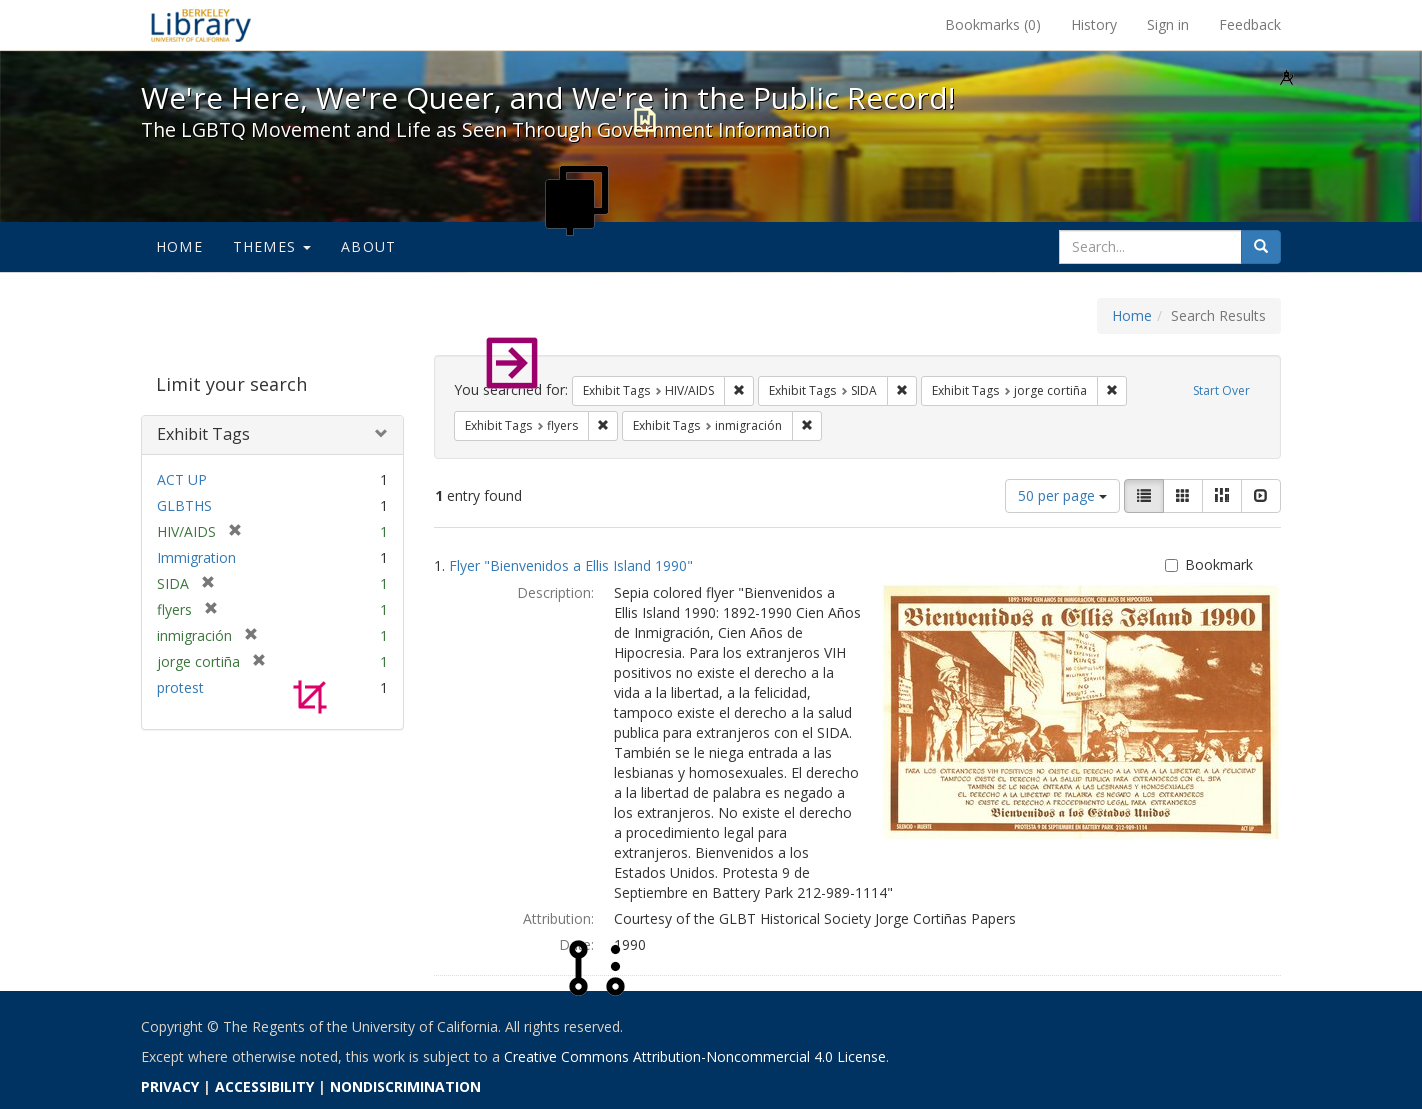 The width and height of the screenshot is (1422, 1109). I want to click on crop an image or photo, so click(310, 697).